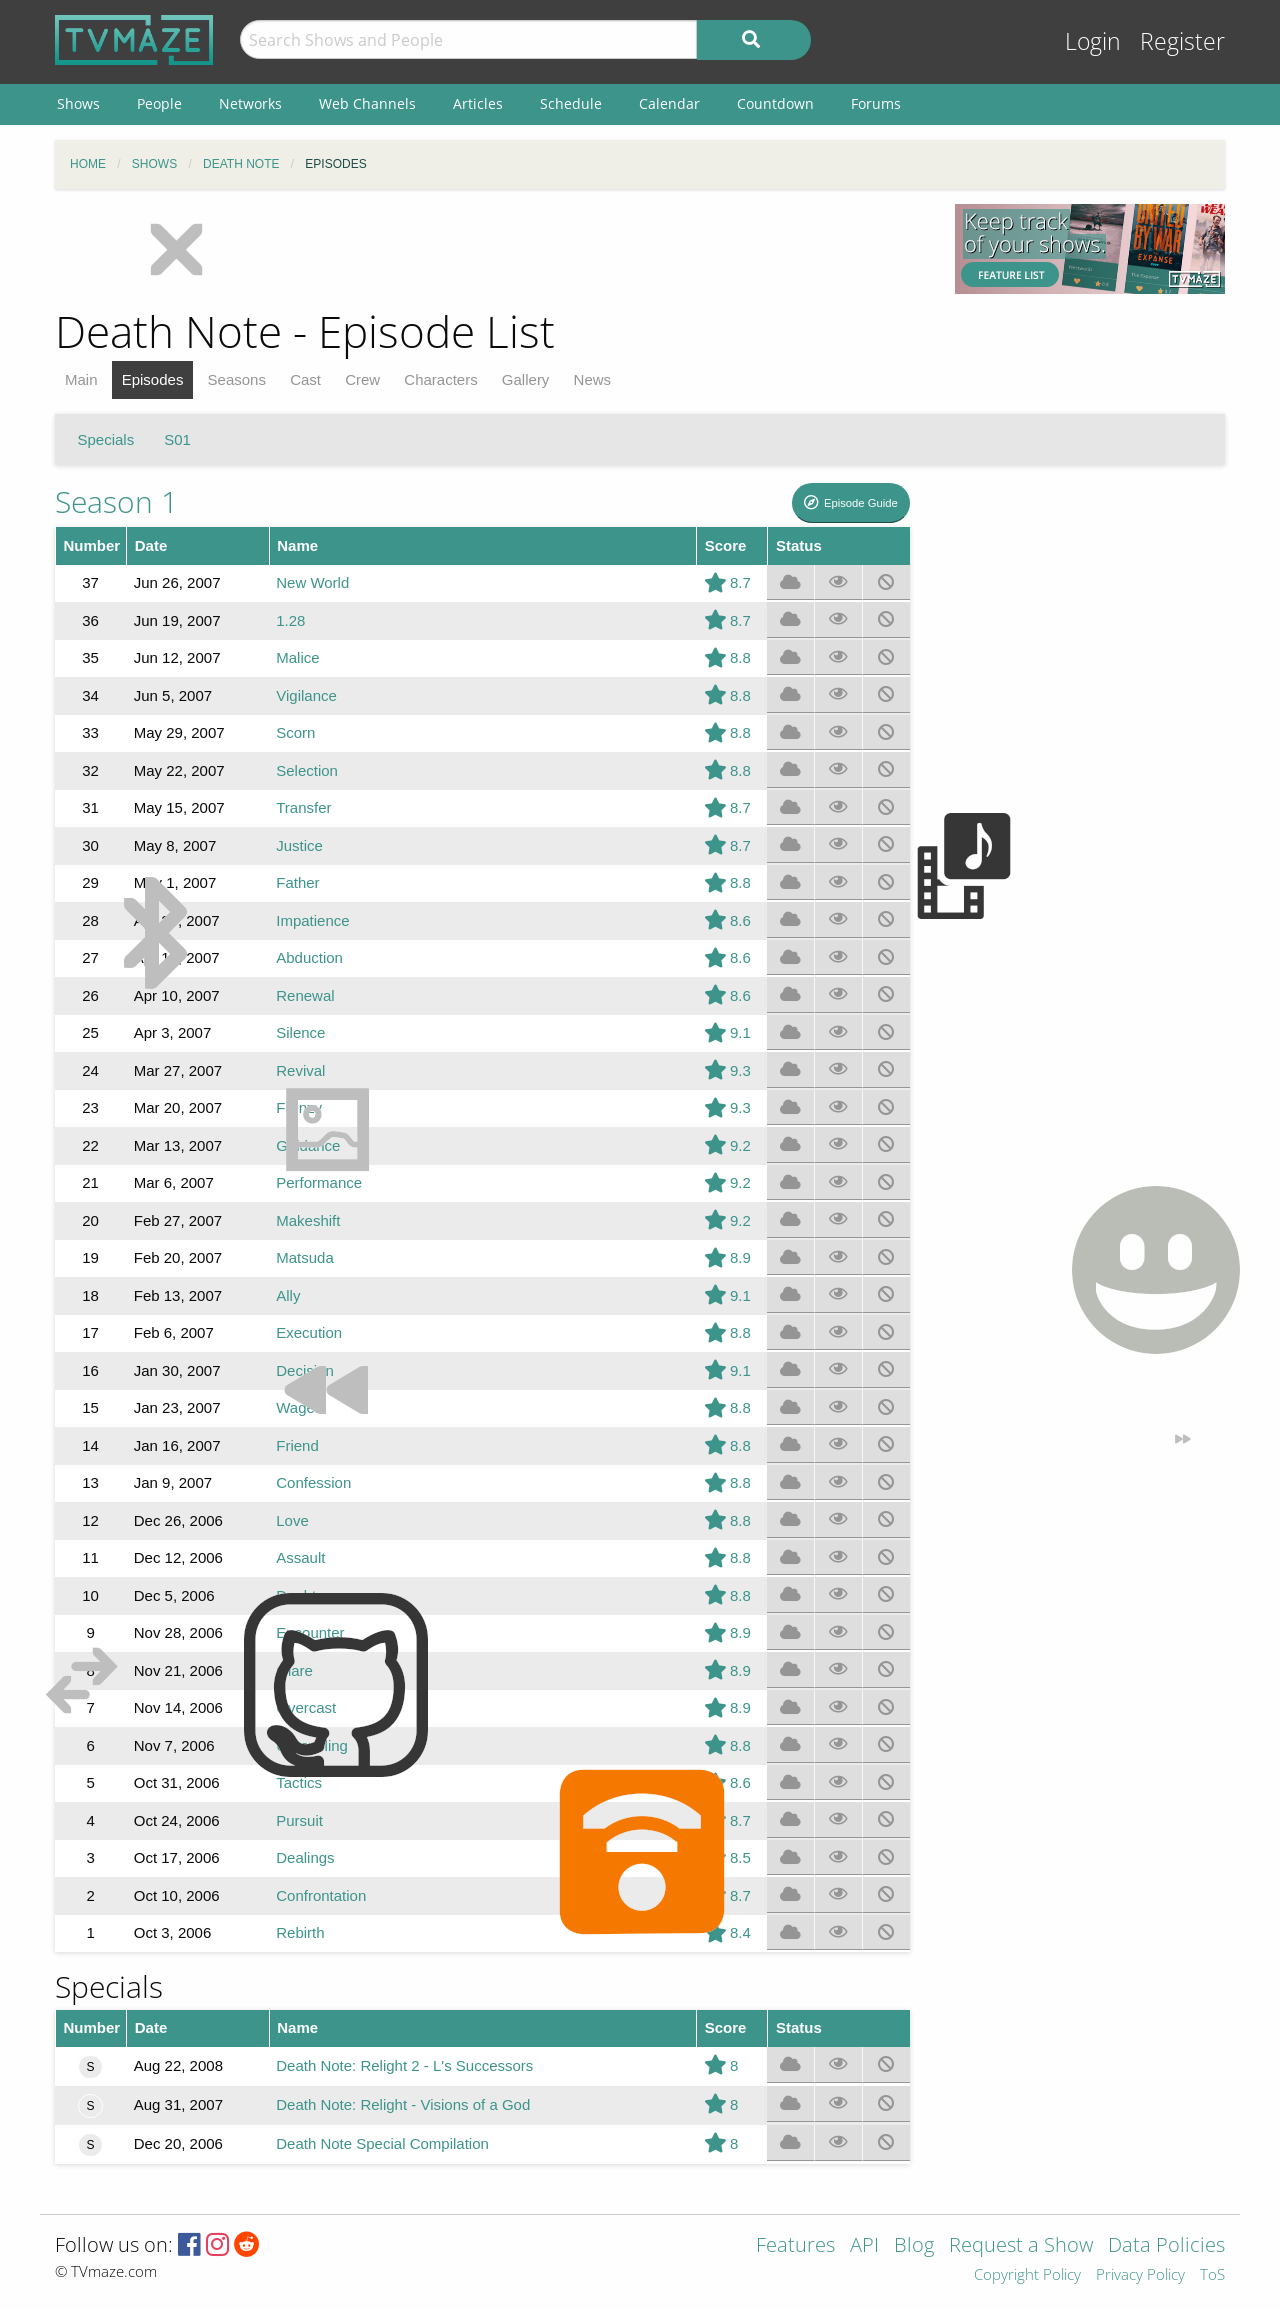  Describe the element at coordinates (1156, 1270) in the screenshot. I see `react with a happy emoji` at that location.